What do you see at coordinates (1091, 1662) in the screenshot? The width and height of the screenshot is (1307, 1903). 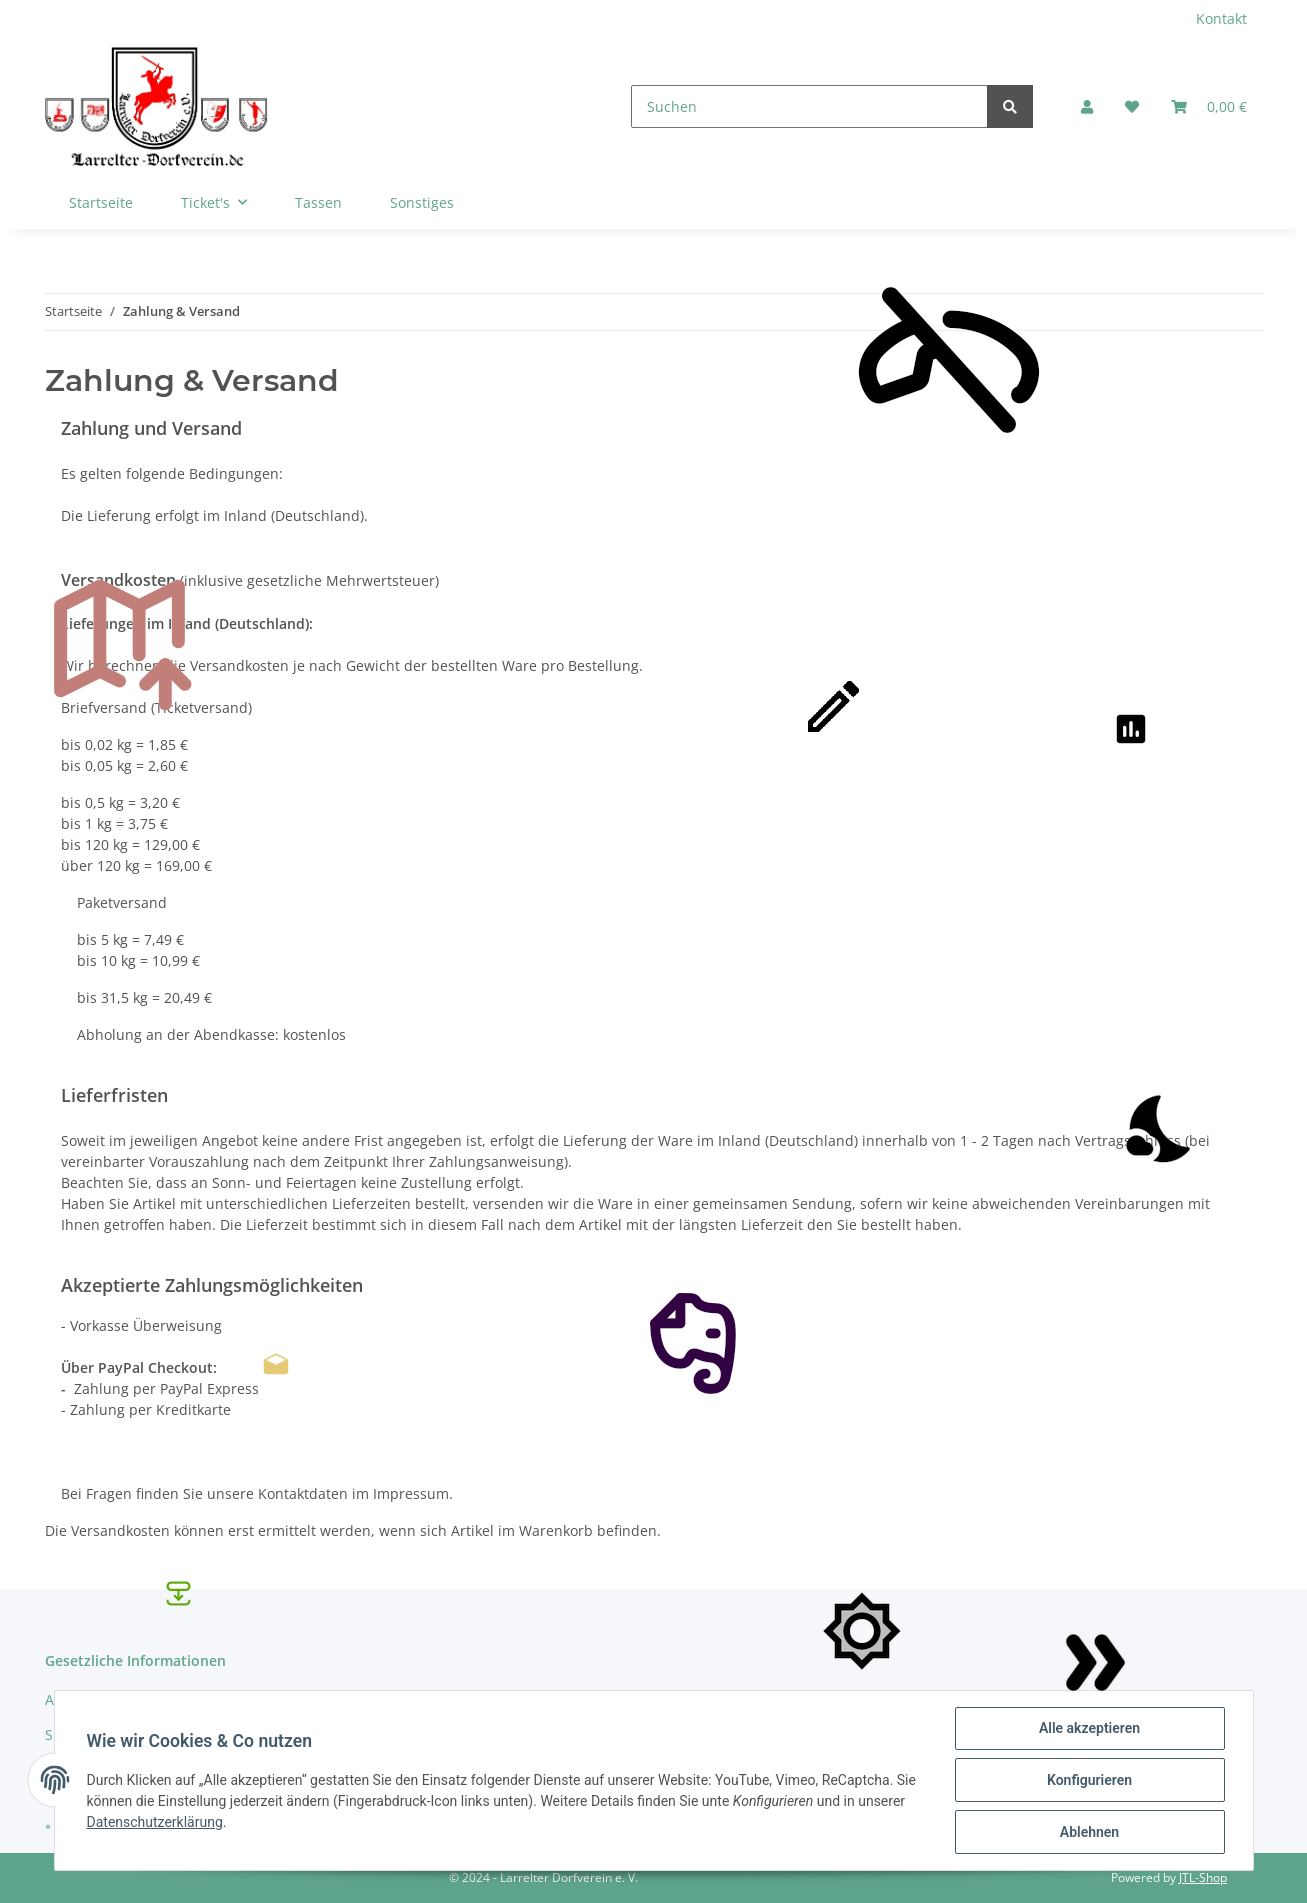 I see `skip forward or advance to next item` at bounding box center [1091, 1662].